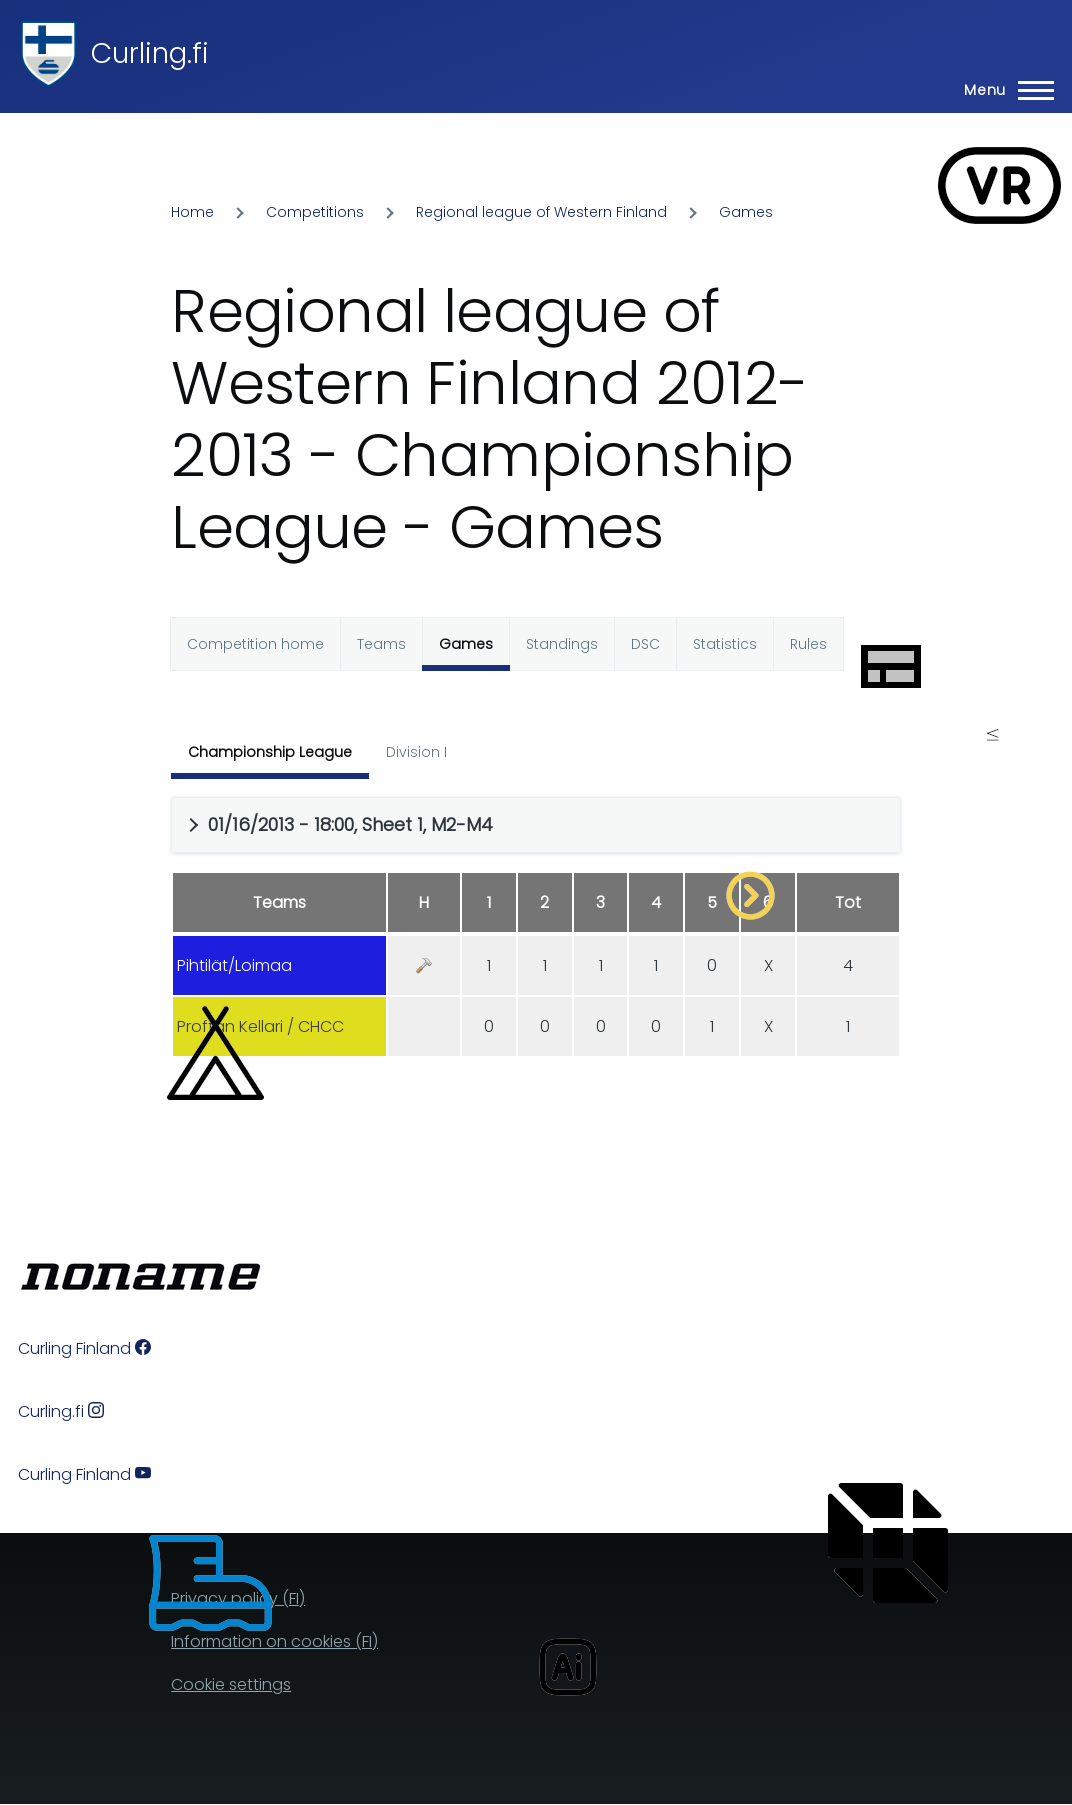 The image size is (1072, 1805). Describe the element at coordinates (750, 895) in the screenshot. I see `go to next item or step` at that location.